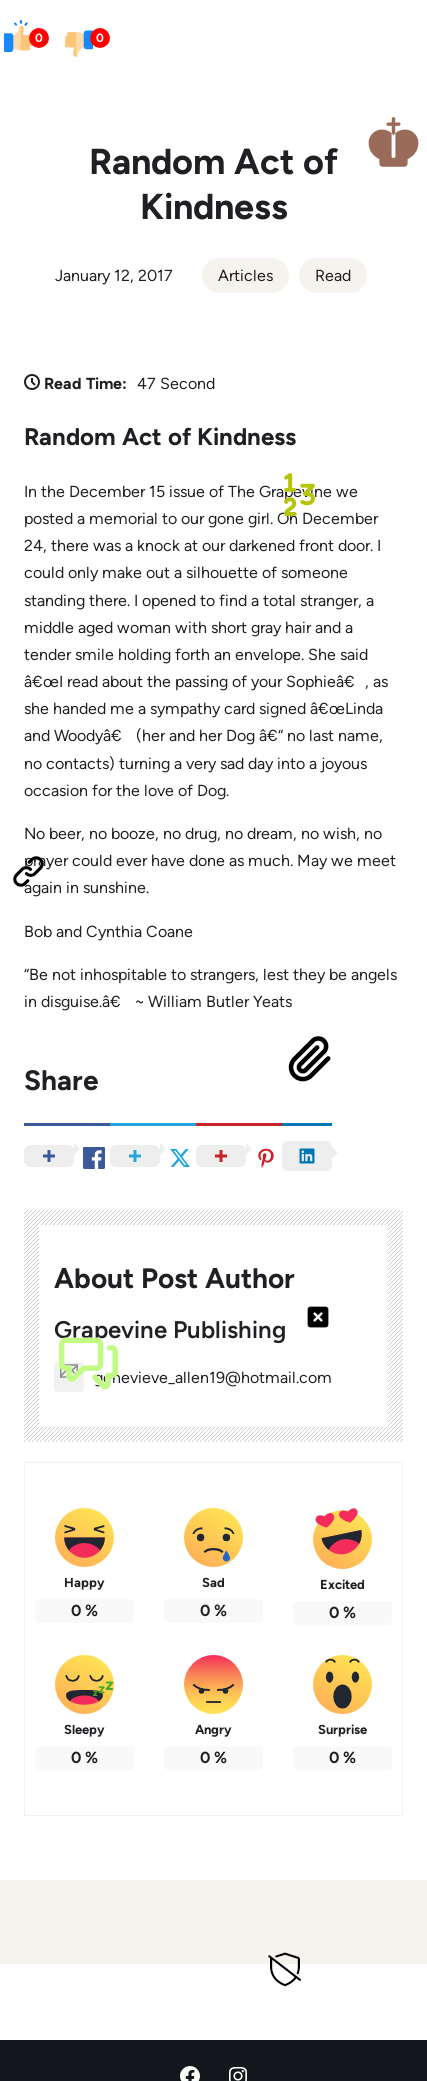 The image size is (427, 2081). Describe the element at coordinates (318, 1317) in the screenshot. I see `close or dismiss a window` at that location.